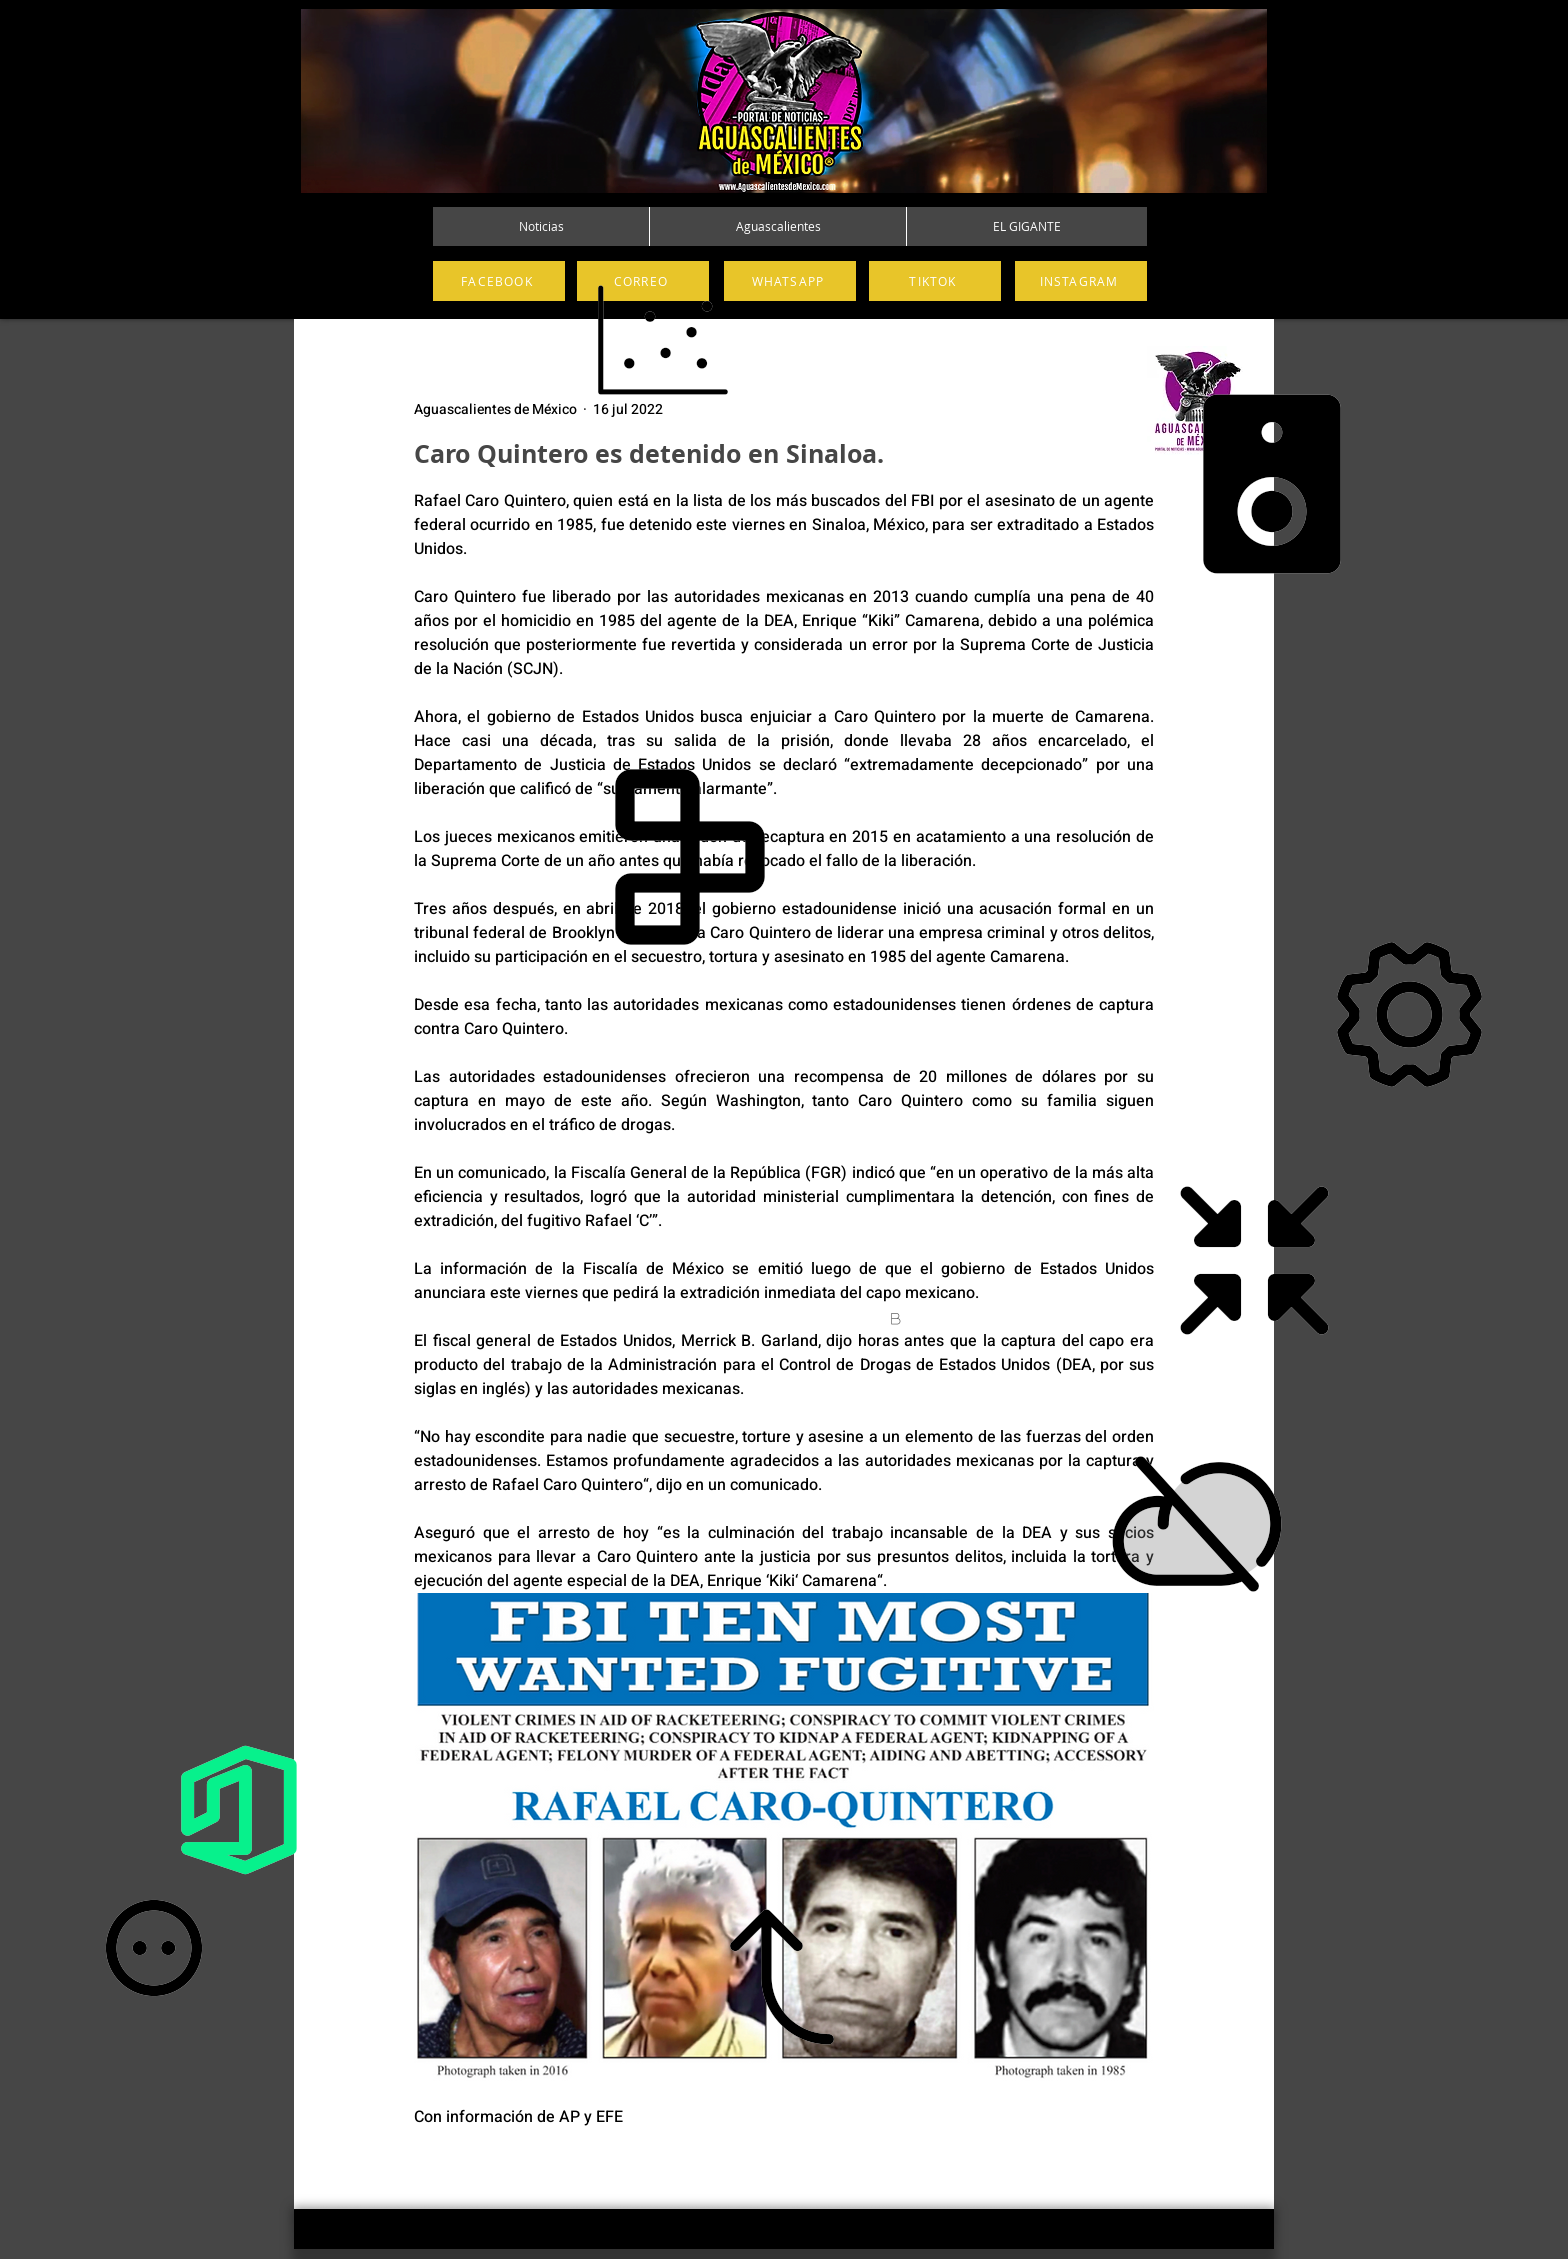  Describe the element at coordinates (1197, 1524) in the screenshot. I see `cloud sync is disabled or unavailable` at that location.